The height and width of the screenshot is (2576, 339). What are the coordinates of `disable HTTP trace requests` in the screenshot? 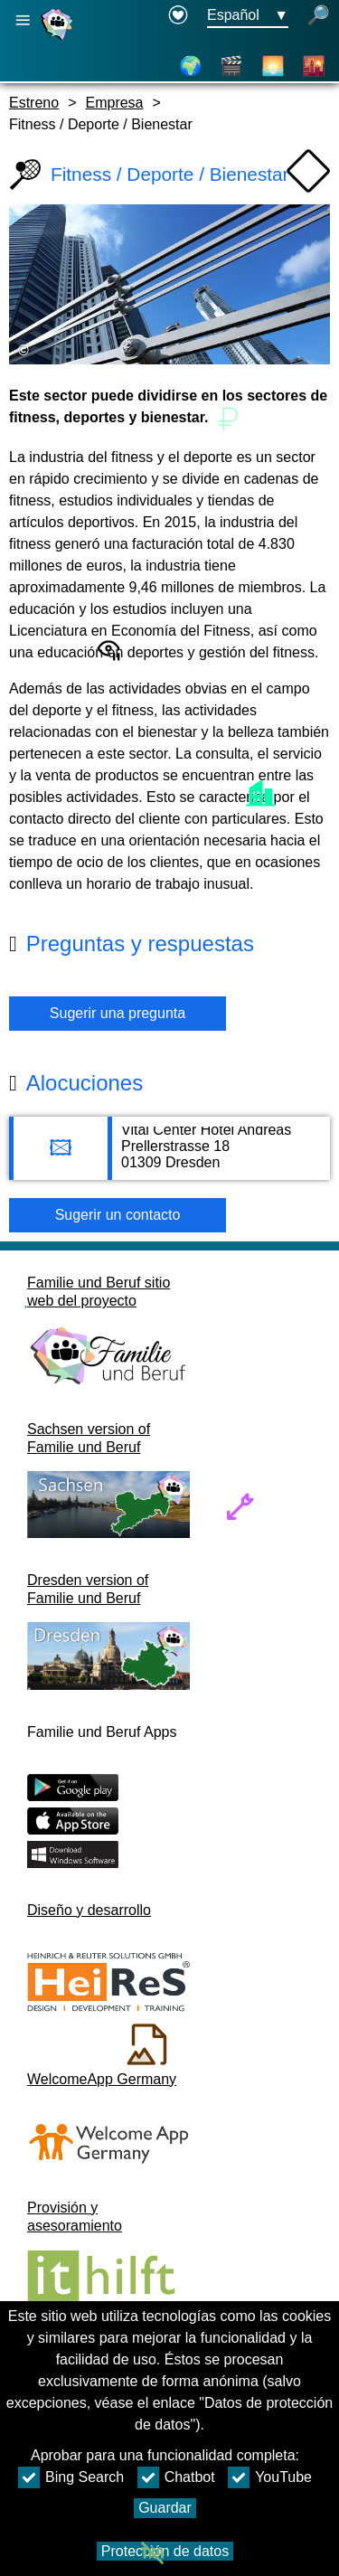 It's located at (152, 2552).